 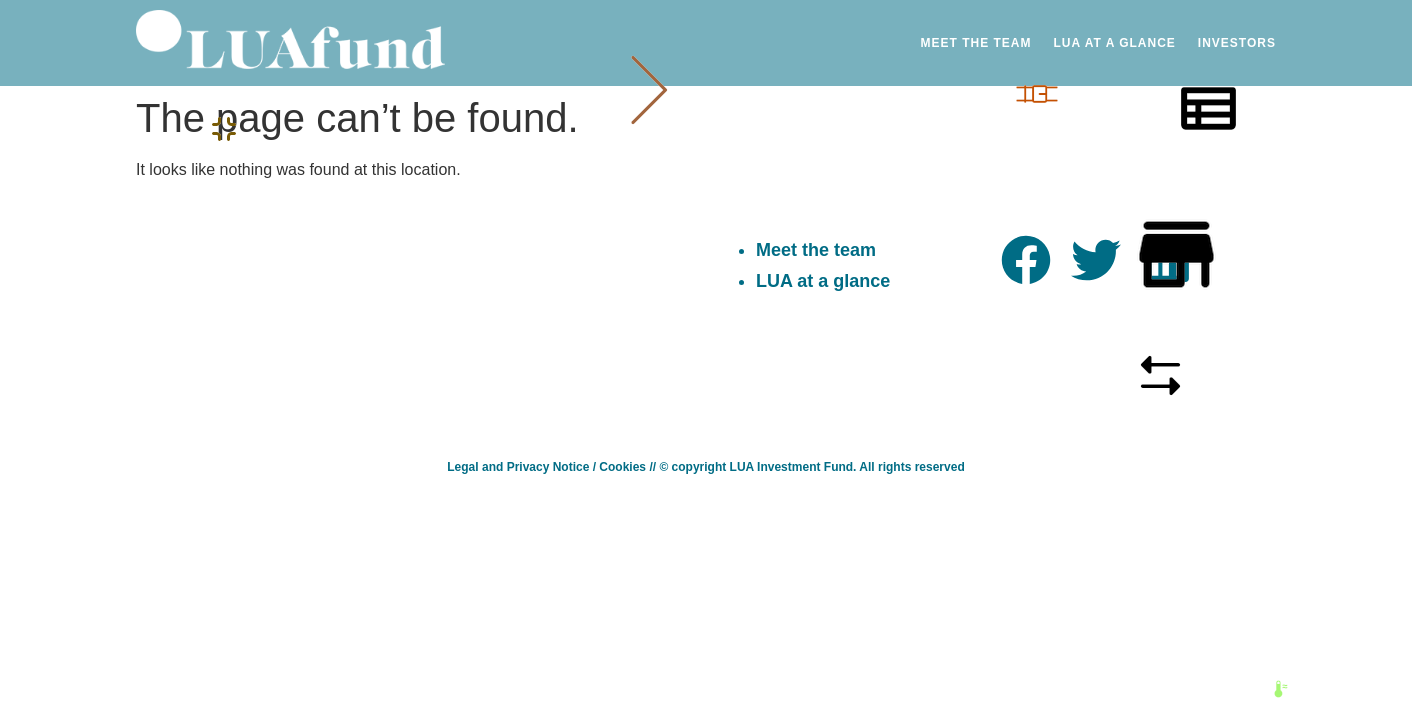 What do you see at coordinates (1208, 108) in the screenshot?
I see `view data in table format` at bounding box center [1208, 108].